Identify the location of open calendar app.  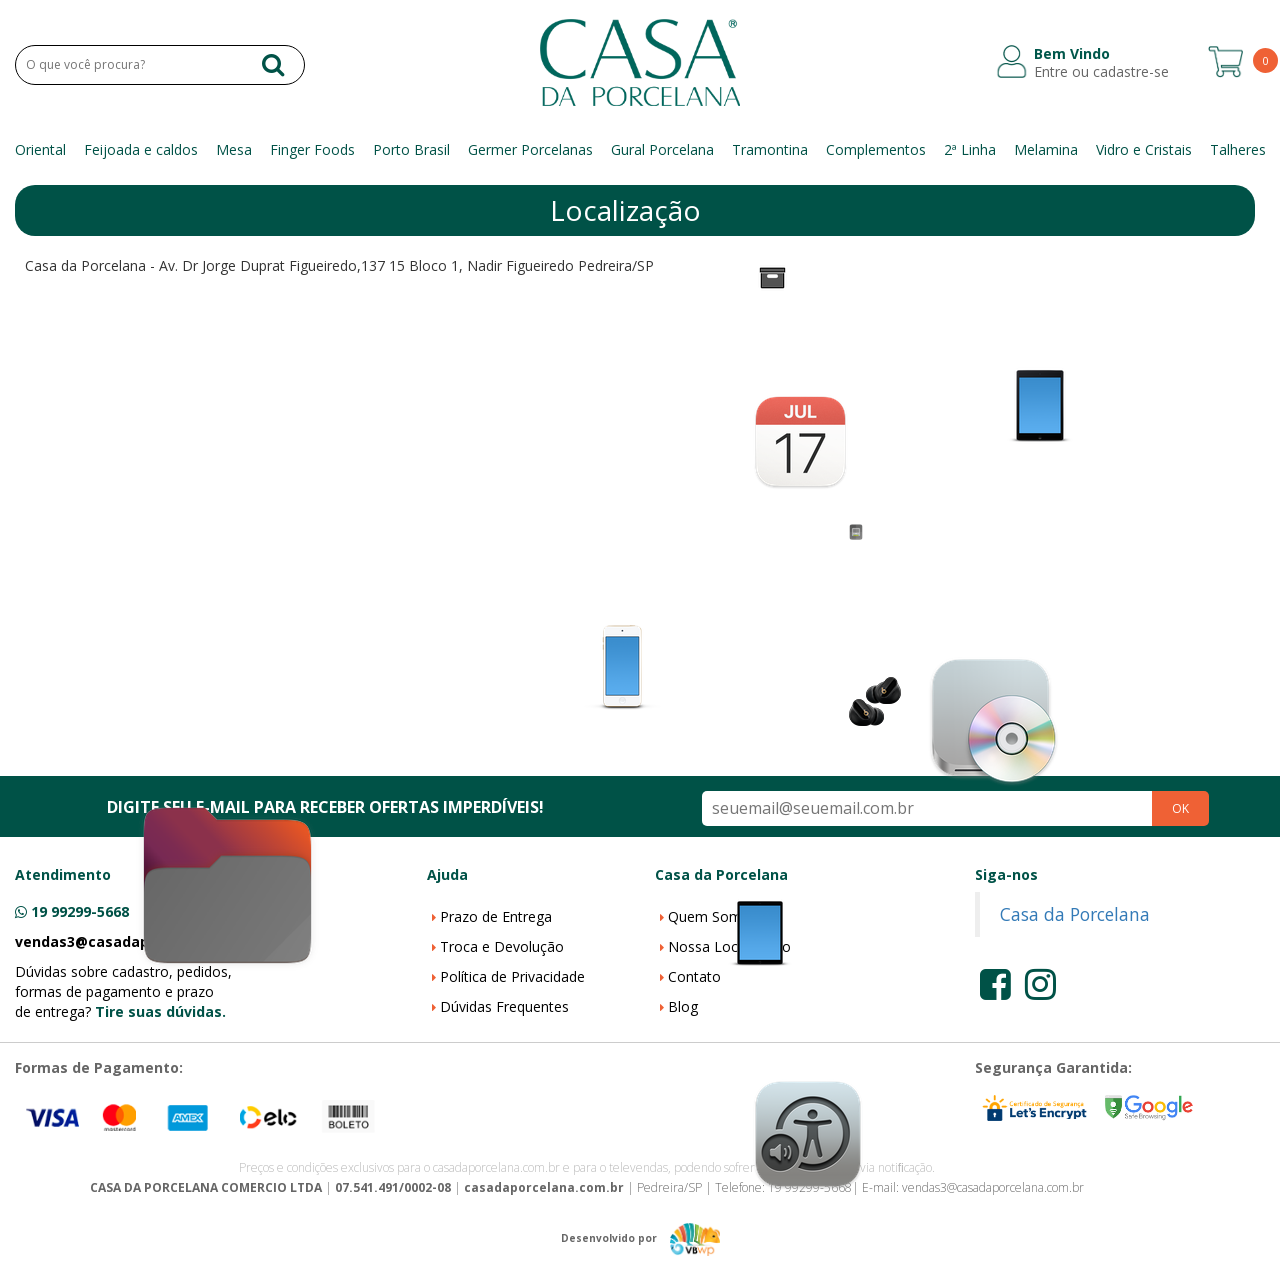
(800, 441).